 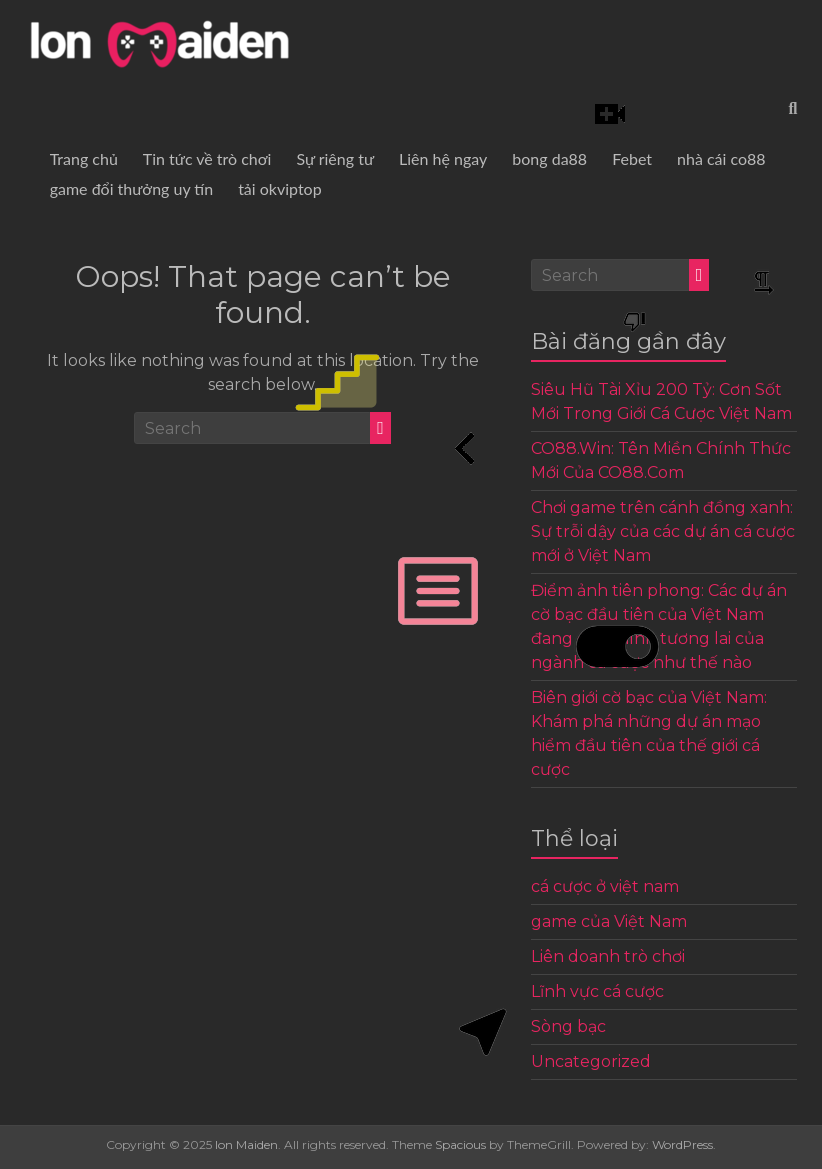 What do you see at coordinates (337, 382) in the screenshot?
I see `view step count or fitness progress` at bounding box center [337, 382].